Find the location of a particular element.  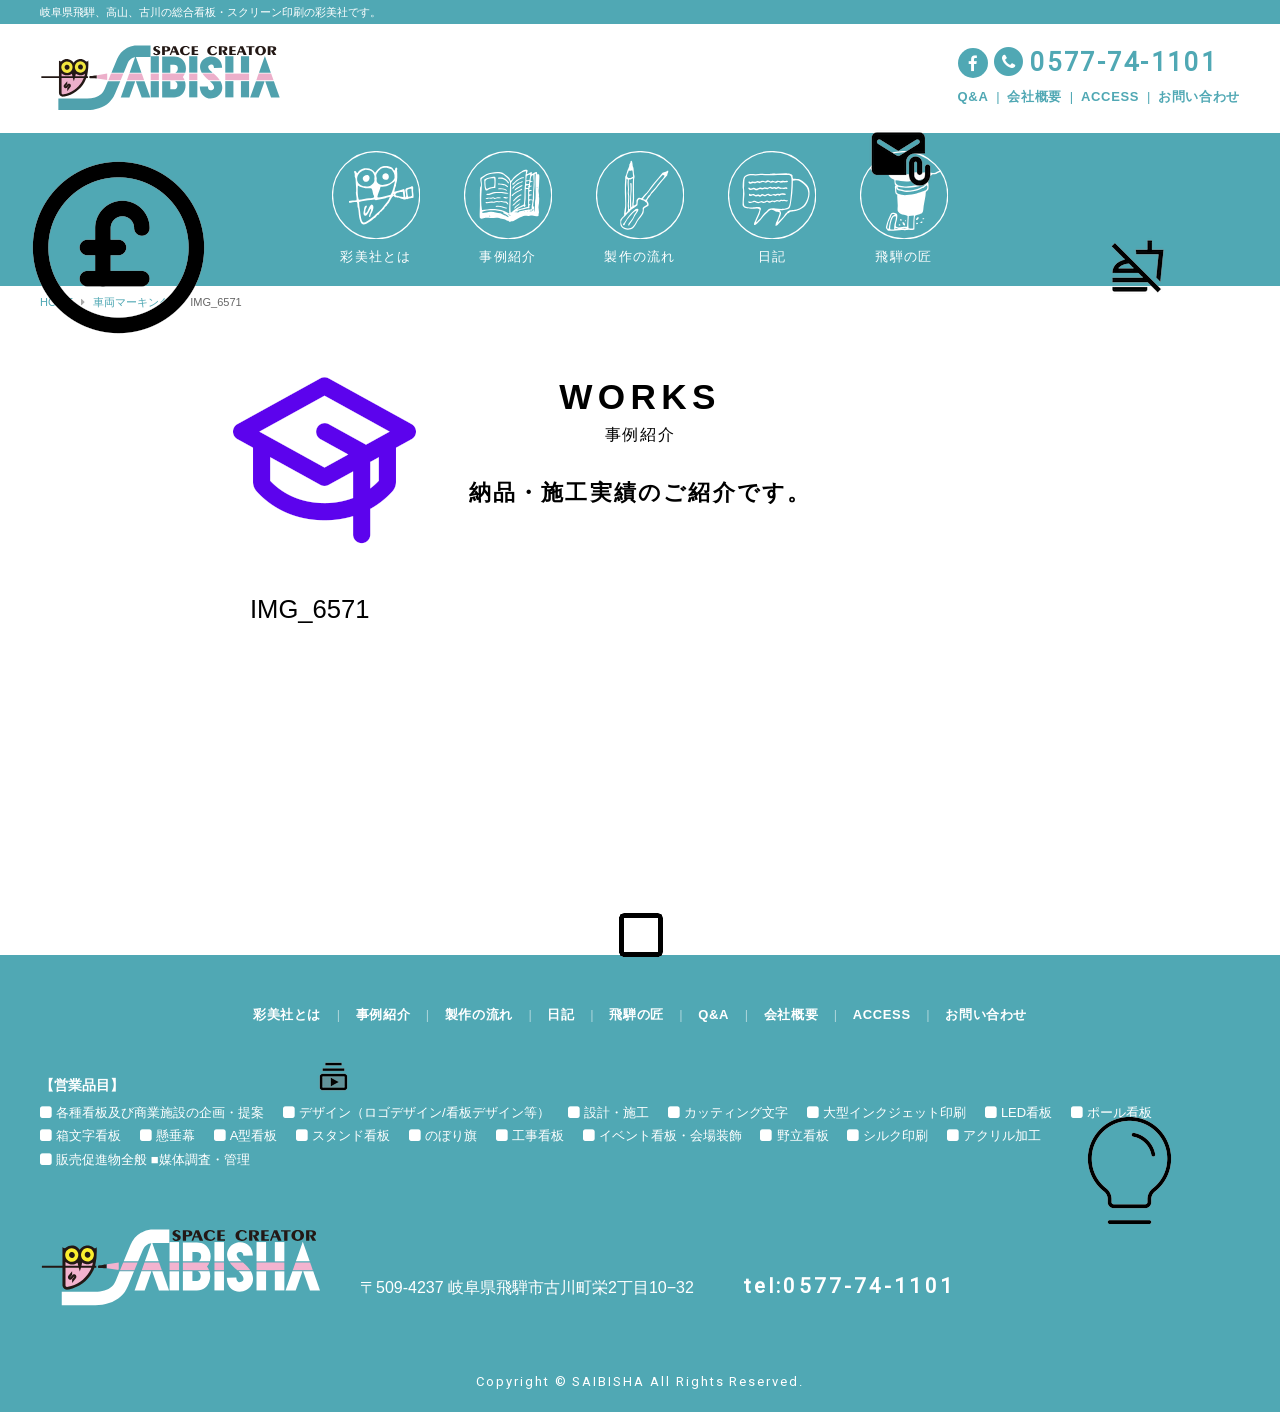

access education or learning resources is located at coordinates (324, 454).